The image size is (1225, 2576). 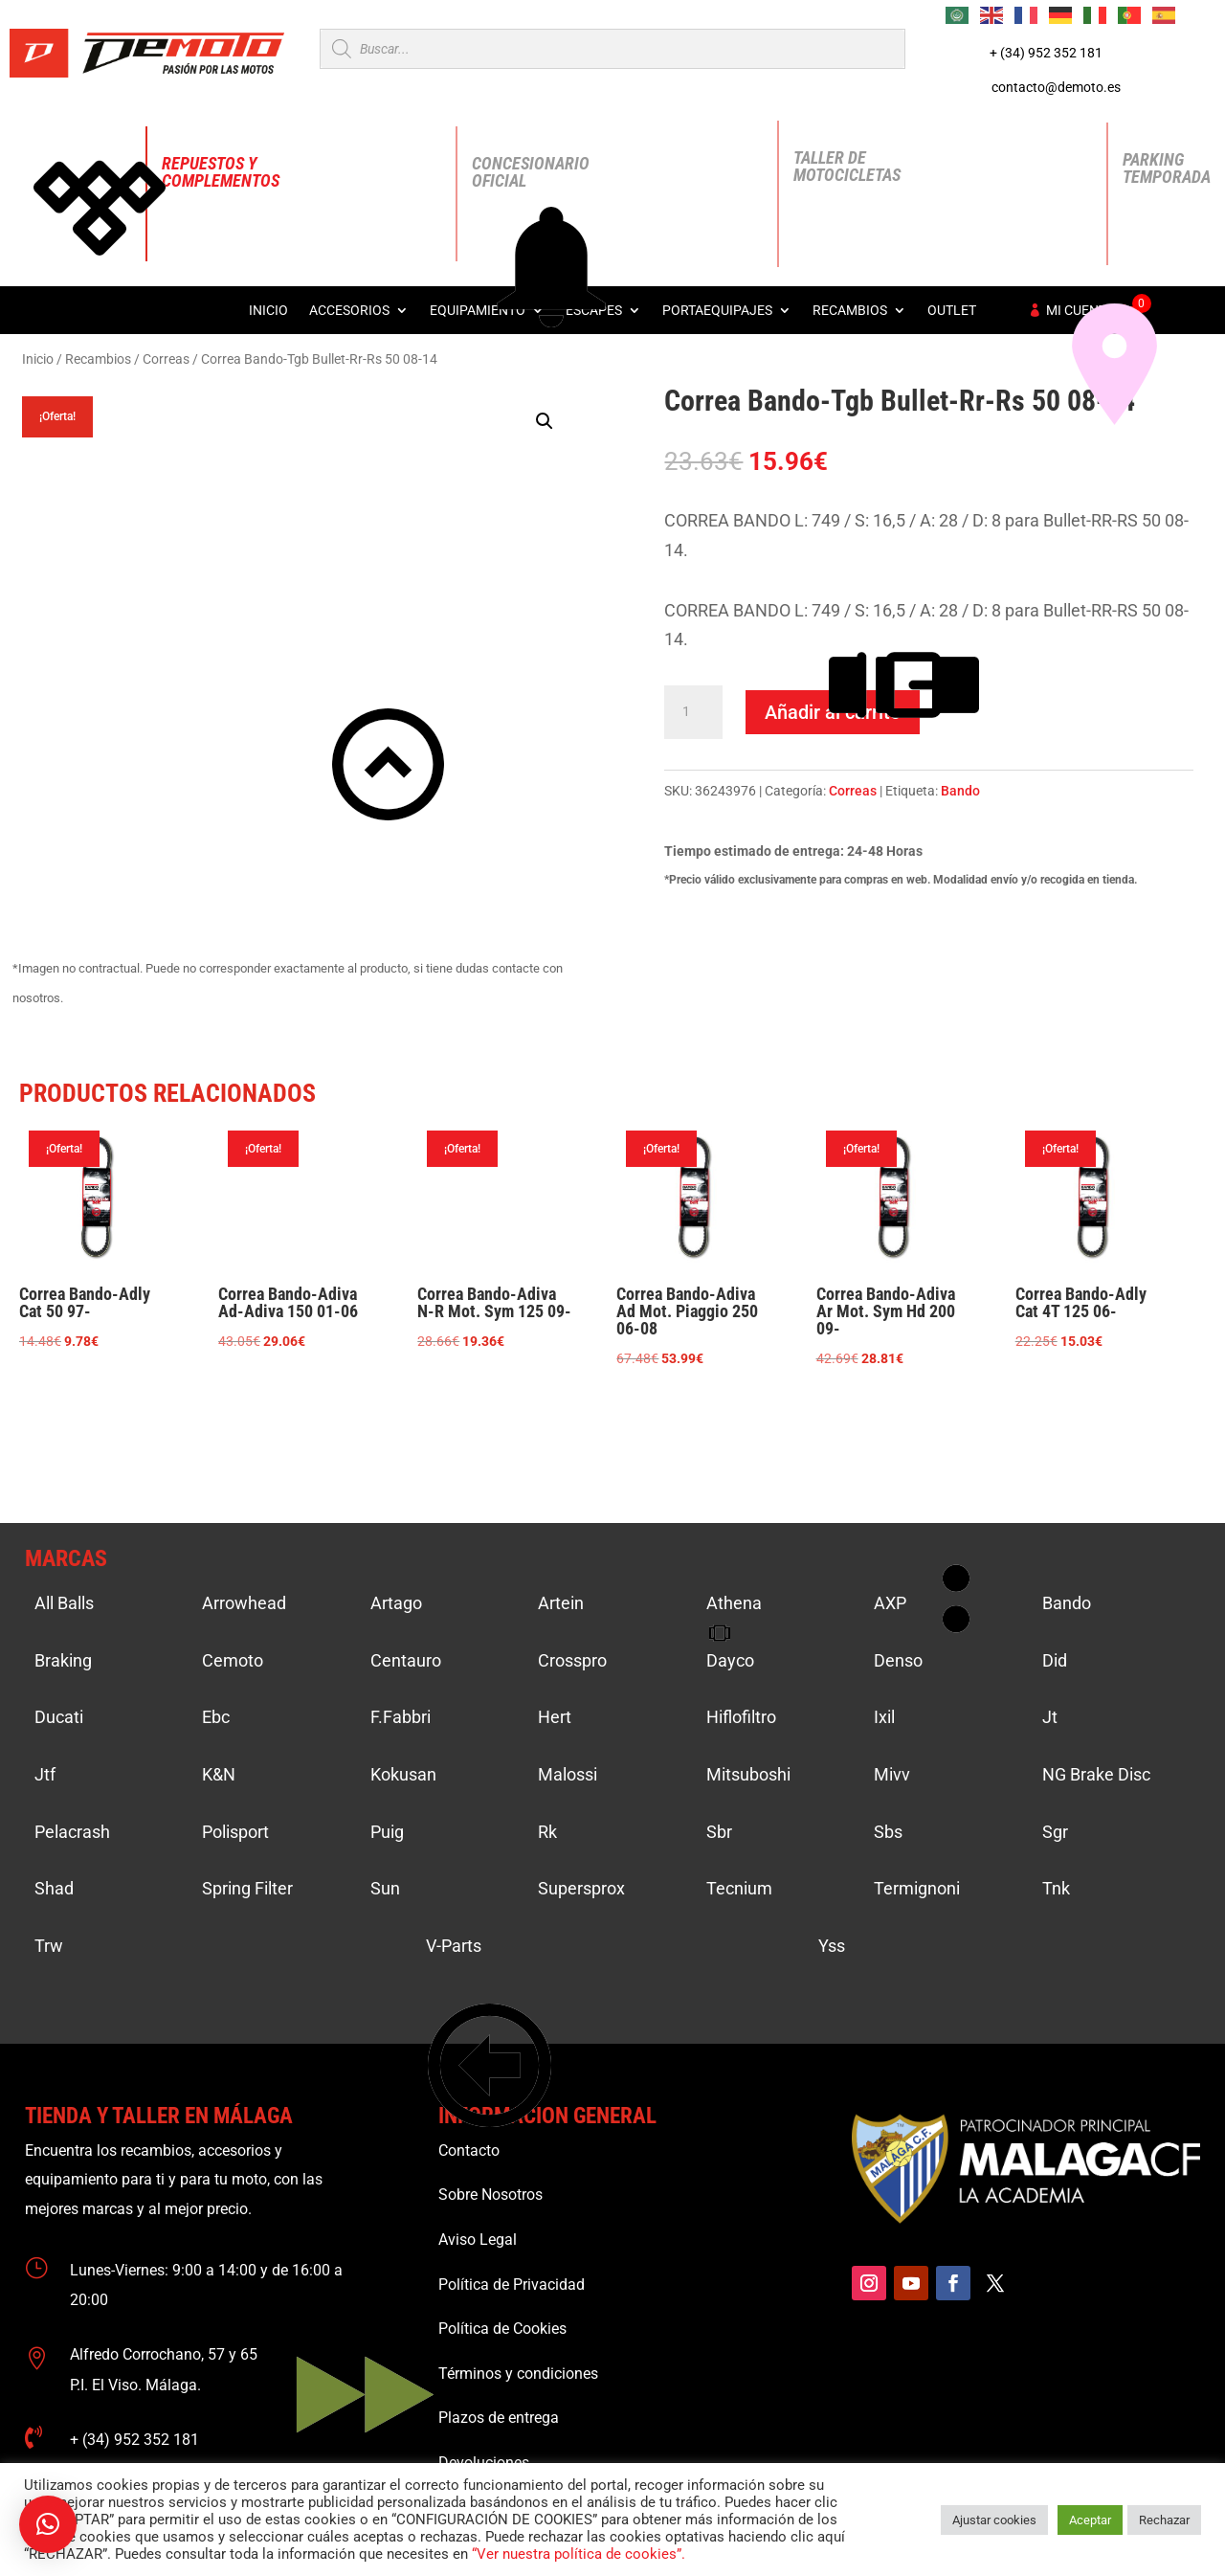 What do you see at coordinates (1114, 364) in the screenshot?
I see `view current location on map` at bounding box center [1114, 364].